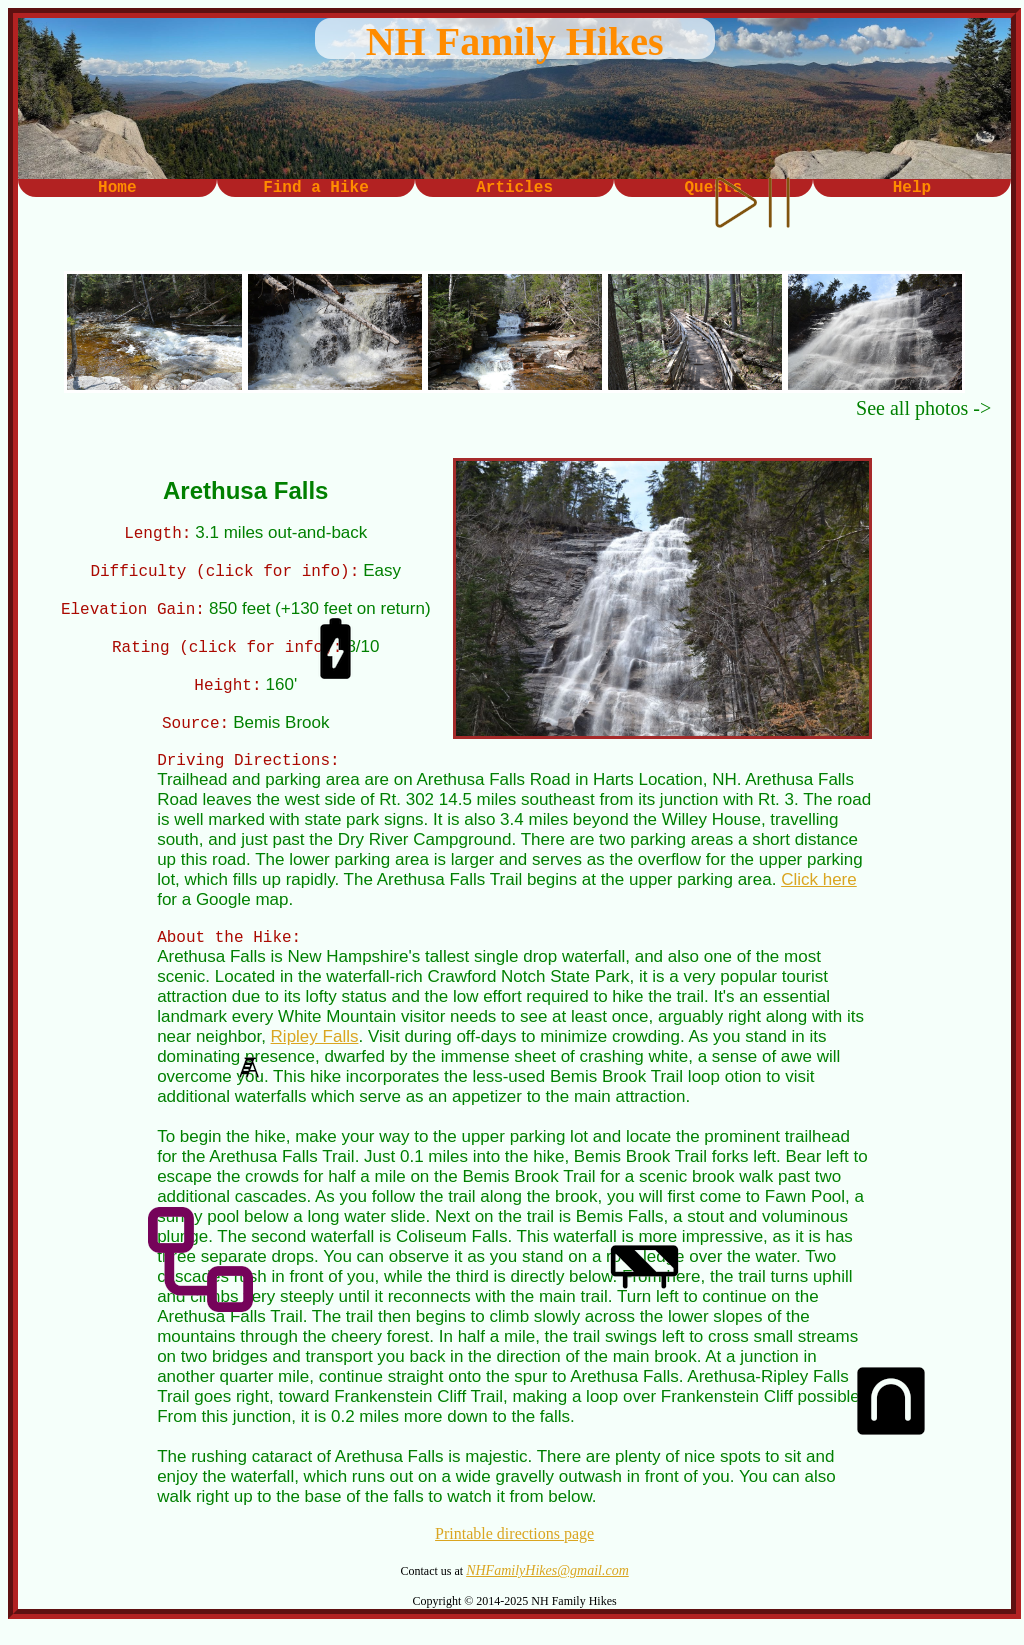  What do you see at coordinates (249, 1067) in the screenshot?
I see `access tools or equipment section` at bounding box center [249, 1067].